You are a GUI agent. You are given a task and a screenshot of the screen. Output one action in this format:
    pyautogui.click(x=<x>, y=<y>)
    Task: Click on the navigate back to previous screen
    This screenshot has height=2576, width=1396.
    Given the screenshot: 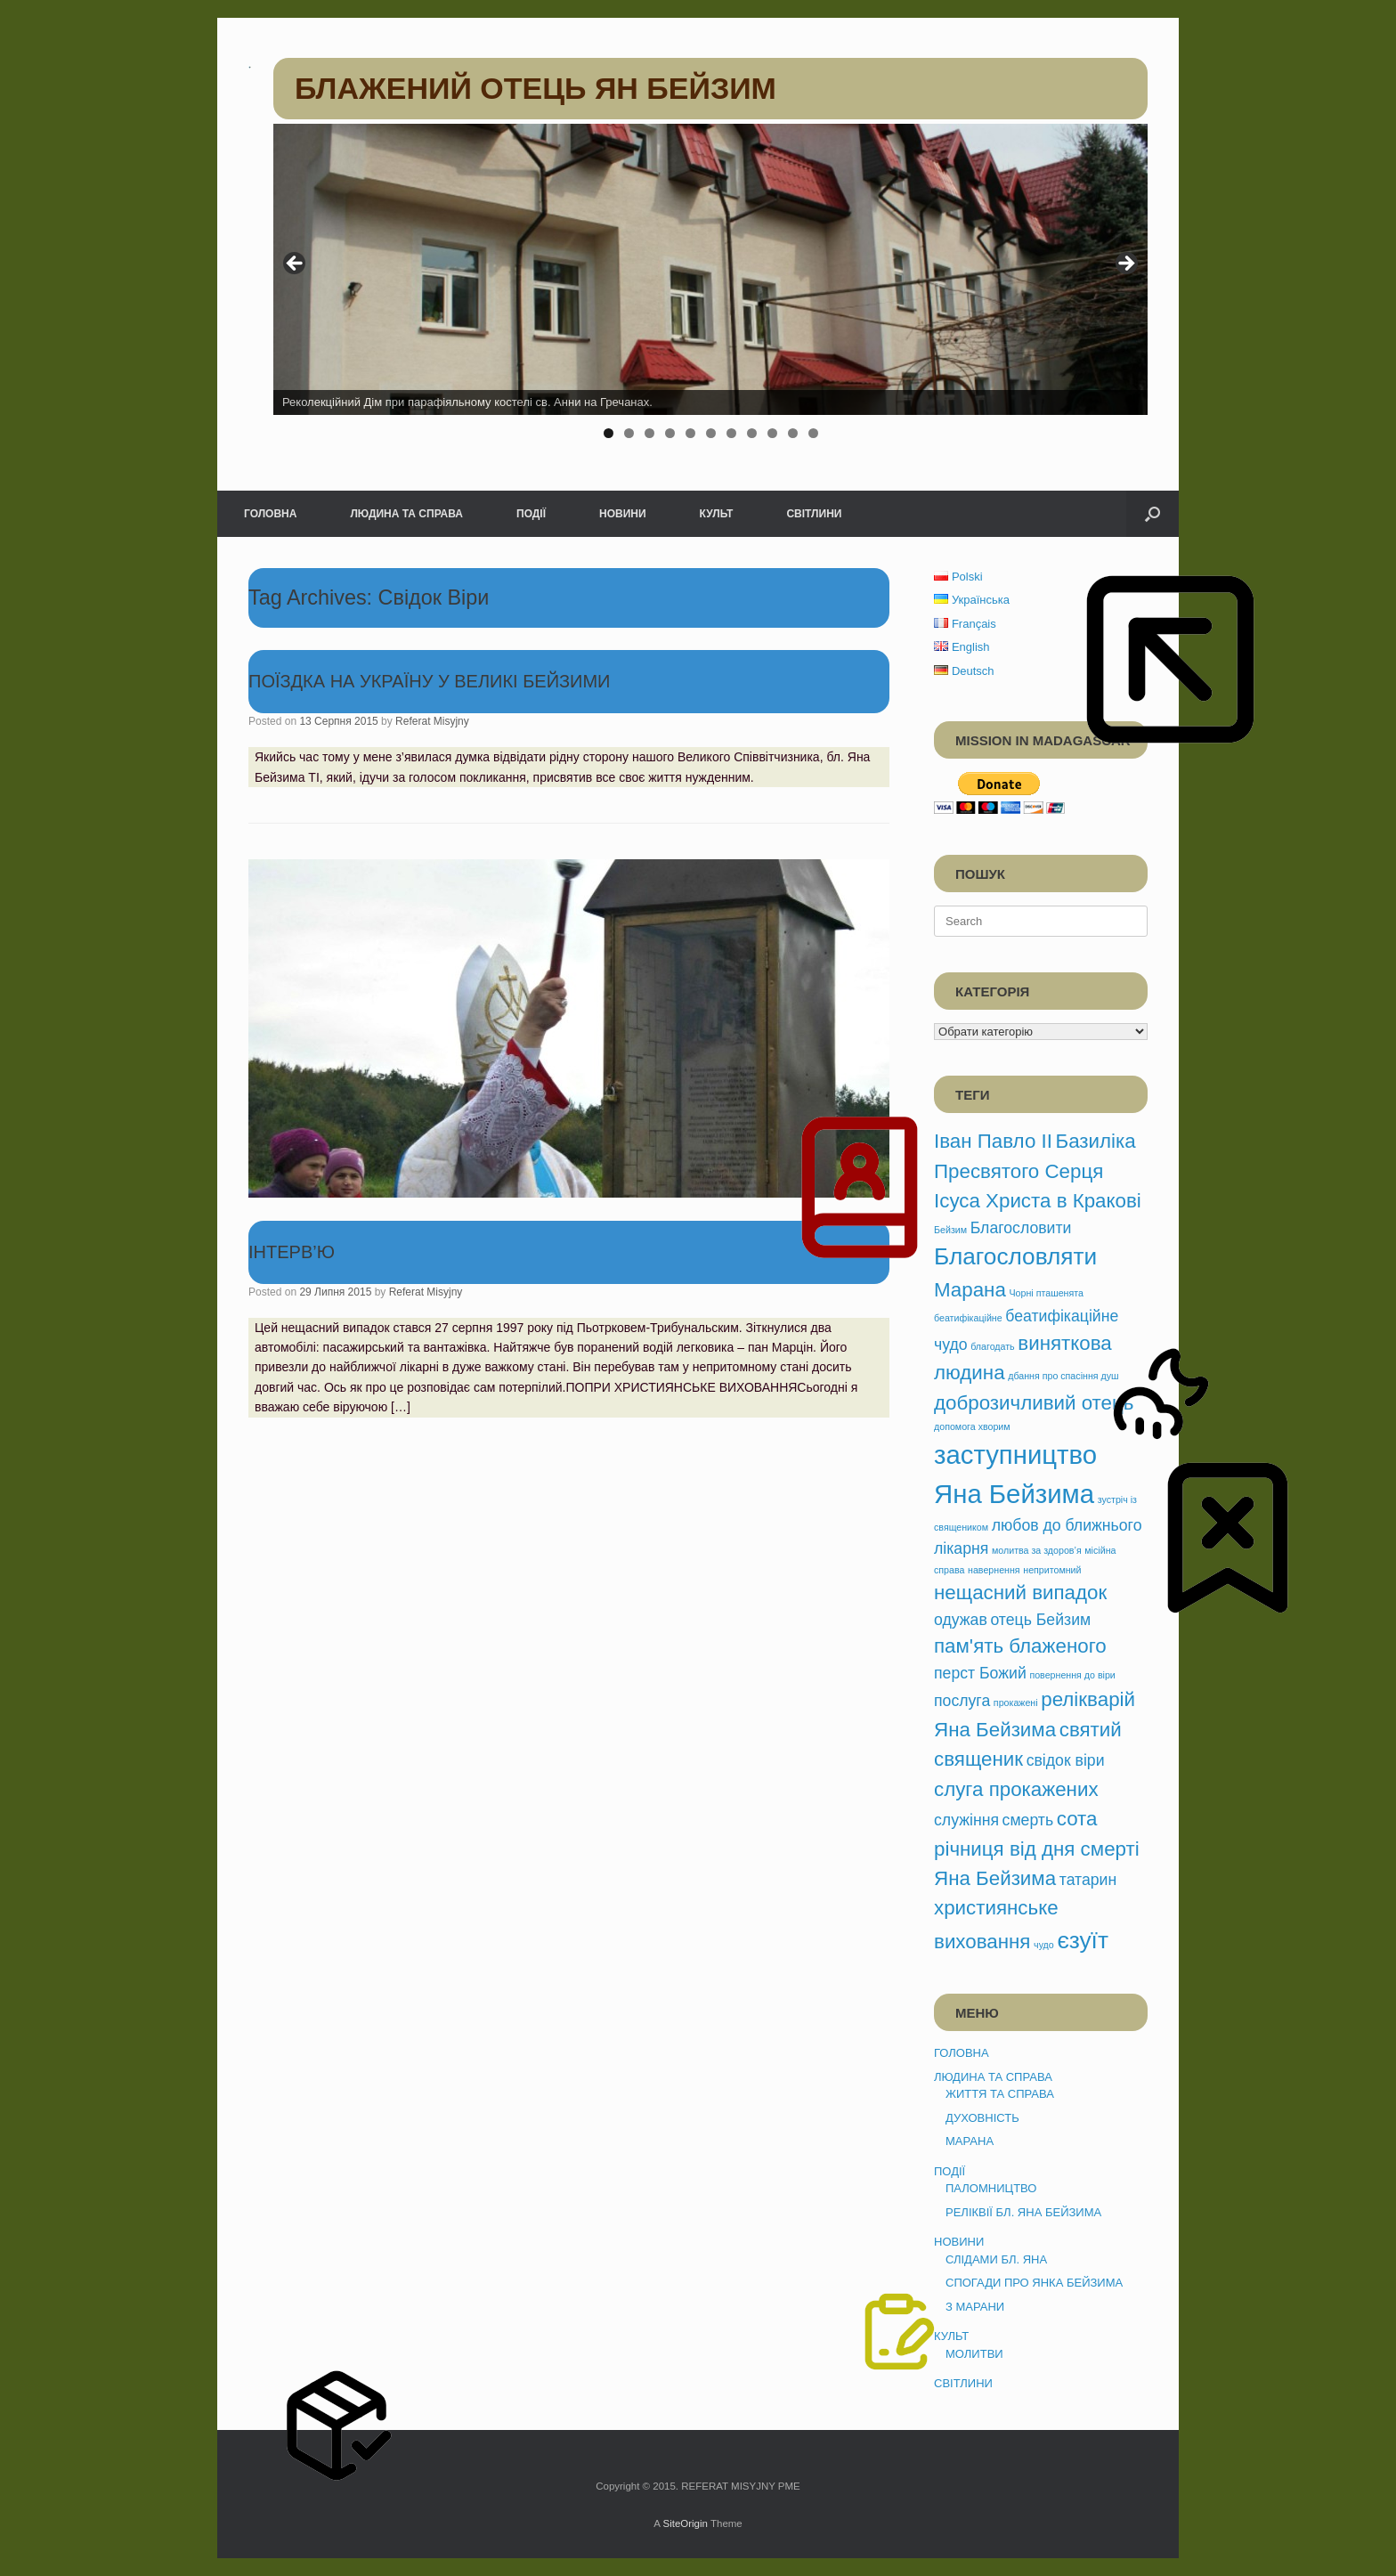 What is the action you would take?
    pyautogui.click(x=1170, y=659)
    